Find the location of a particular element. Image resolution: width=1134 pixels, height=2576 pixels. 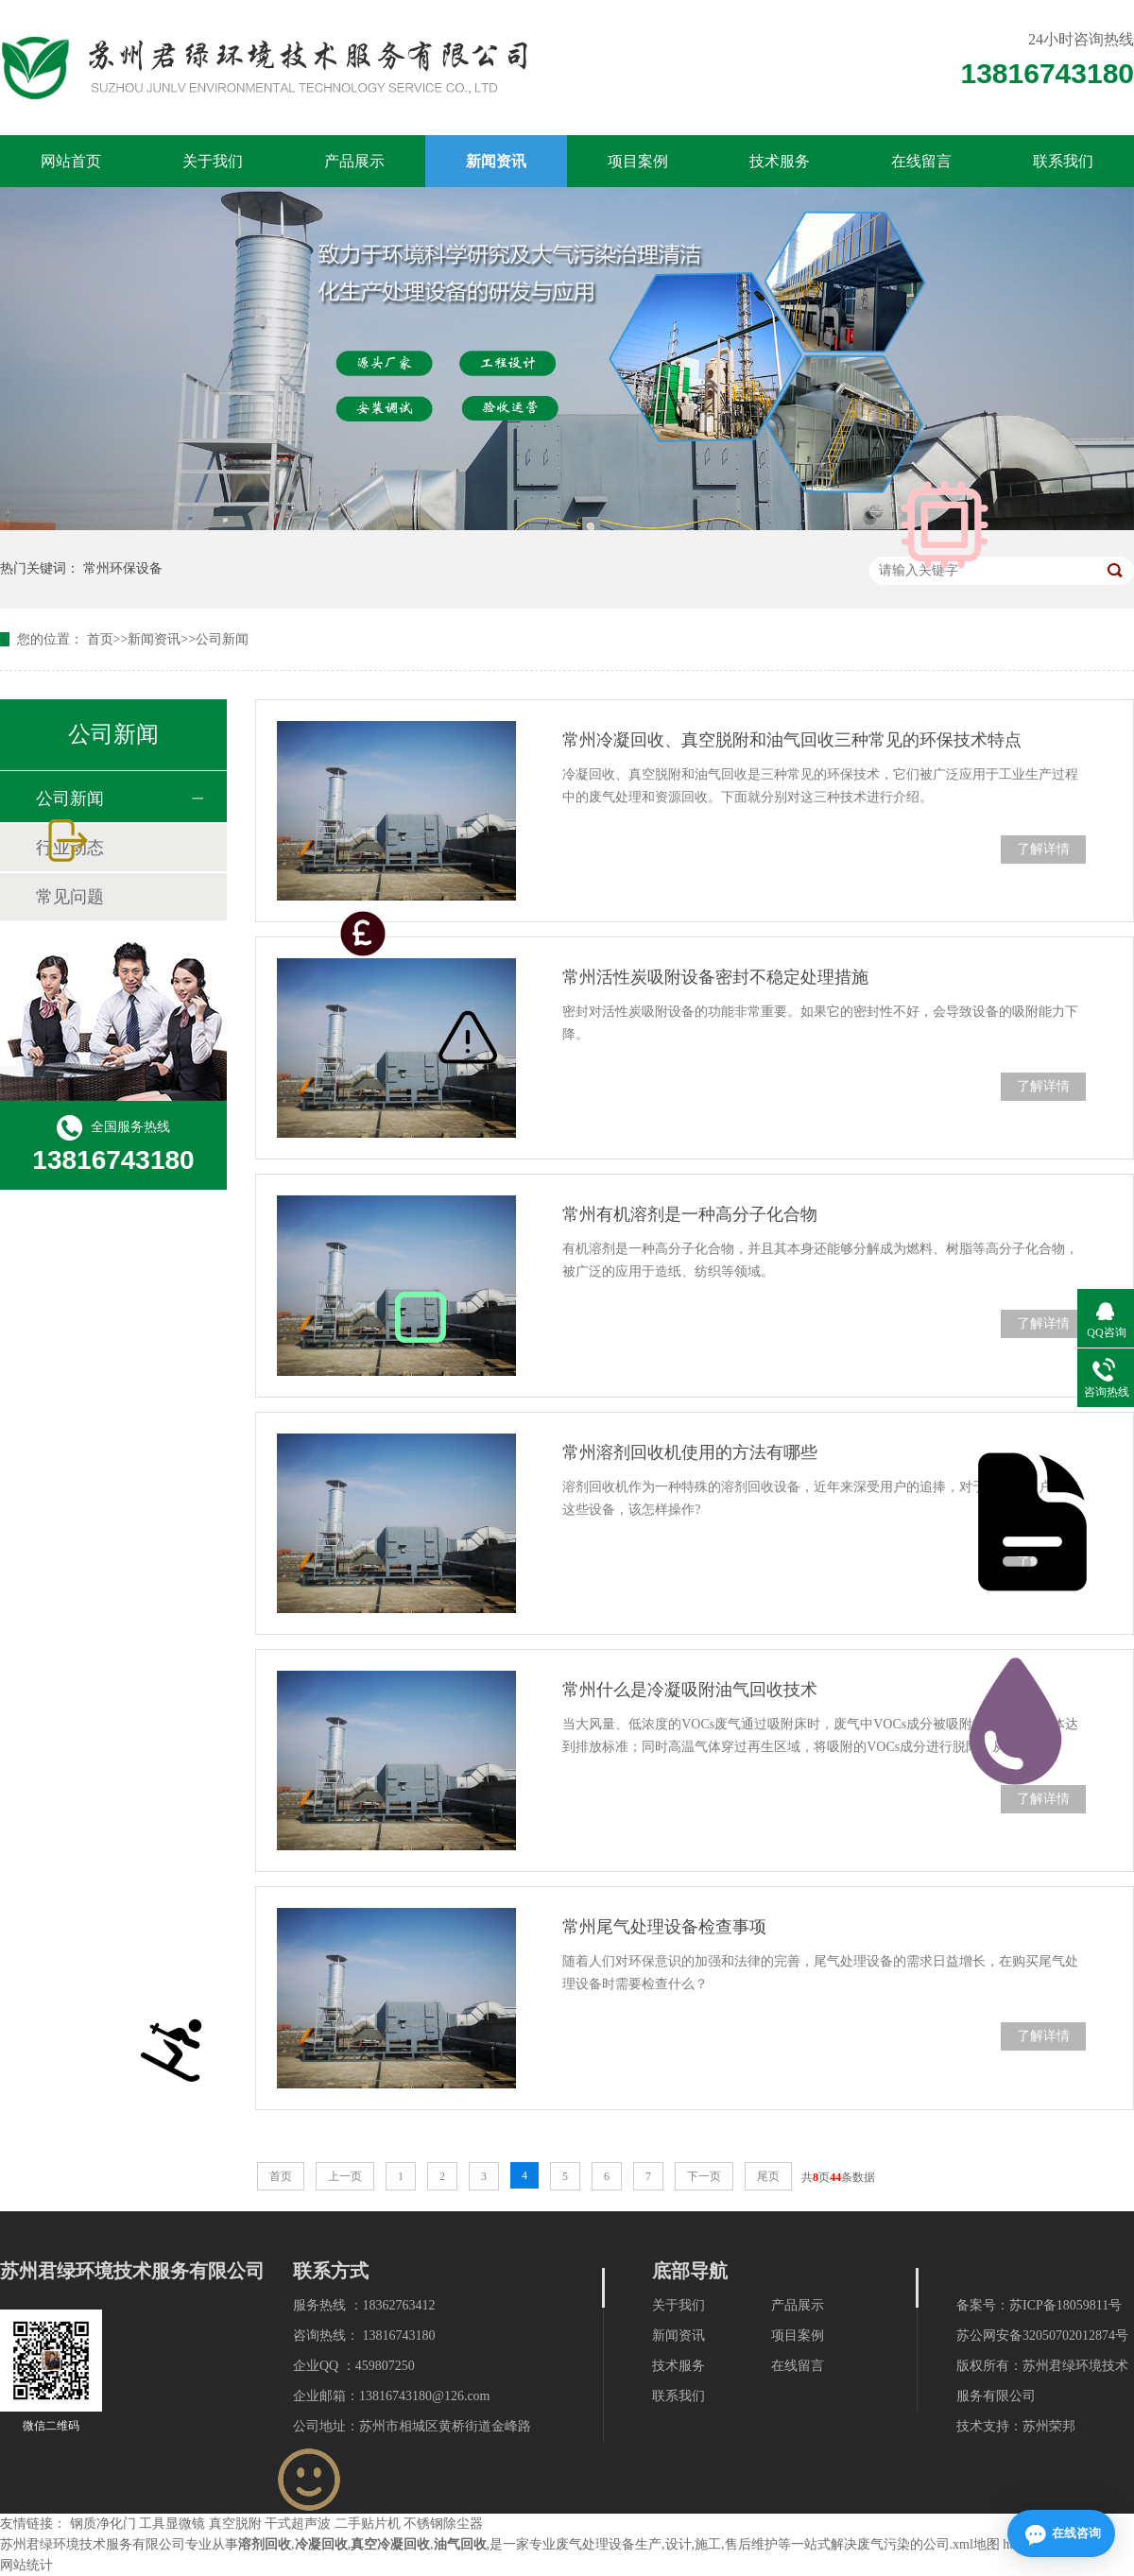

stop media playback is located at coordinates (421, 1317).